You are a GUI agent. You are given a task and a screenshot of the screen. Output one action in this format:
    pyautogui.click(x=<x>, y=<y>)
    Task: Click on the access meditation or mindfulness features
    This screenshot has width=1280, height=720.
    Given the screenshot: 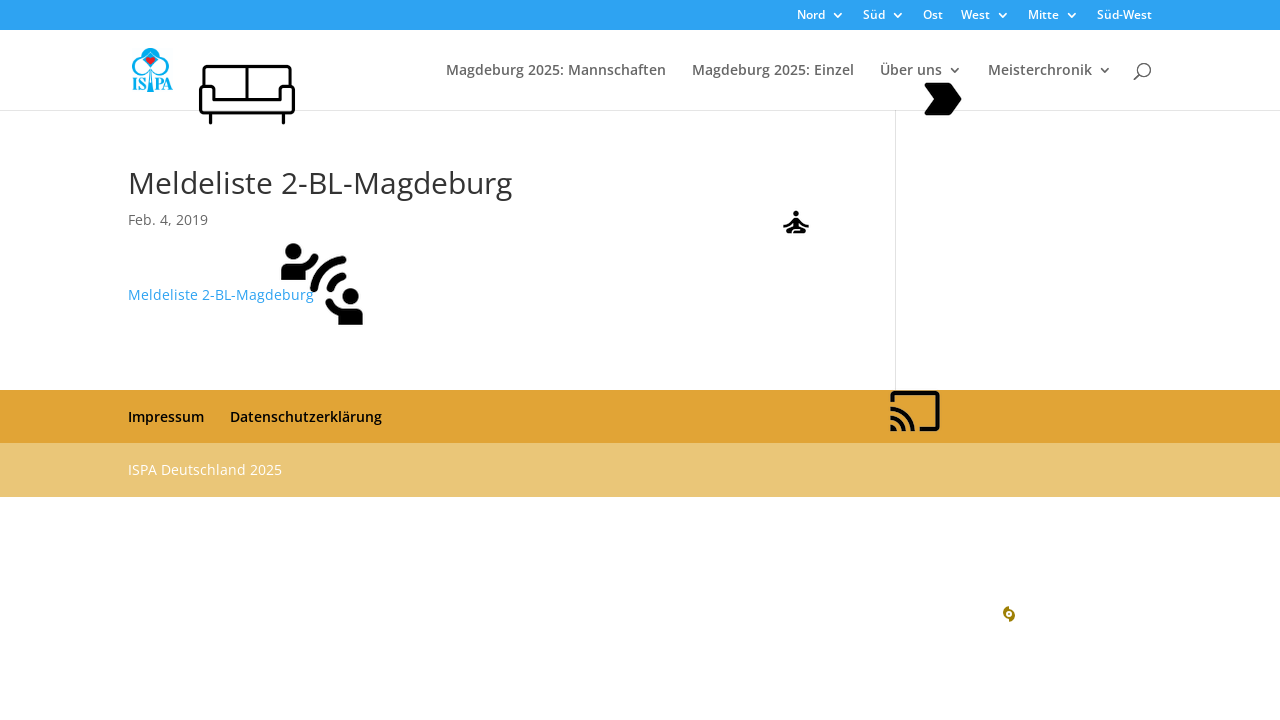 What is the action you would take?
    pyautogui.click(x=796, y=222)
    